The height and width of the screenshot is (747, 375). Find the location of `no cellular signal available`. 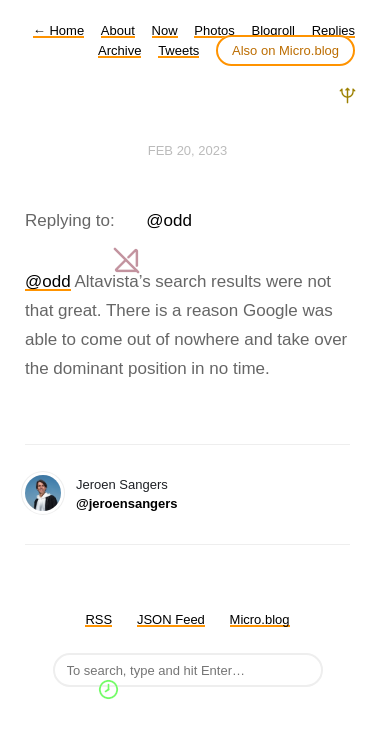

no cellular signal available is located at coordinates (126, 260).